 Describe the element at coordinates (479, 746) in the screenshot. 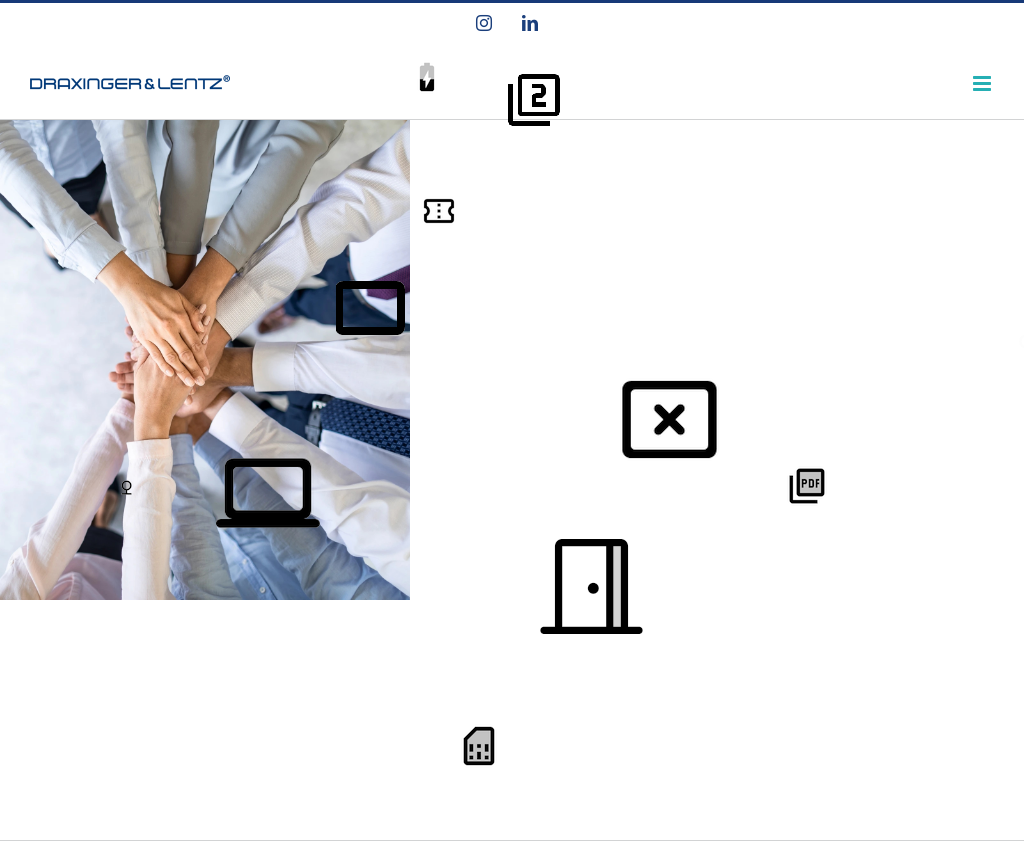

I see `view sim card information` at that location.